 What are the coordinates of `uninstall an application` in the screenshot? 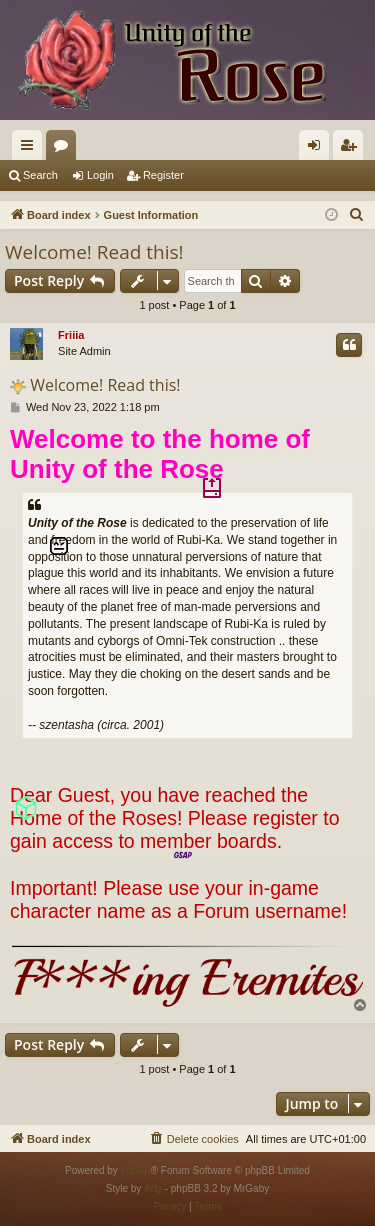 It's located at (212, 488).